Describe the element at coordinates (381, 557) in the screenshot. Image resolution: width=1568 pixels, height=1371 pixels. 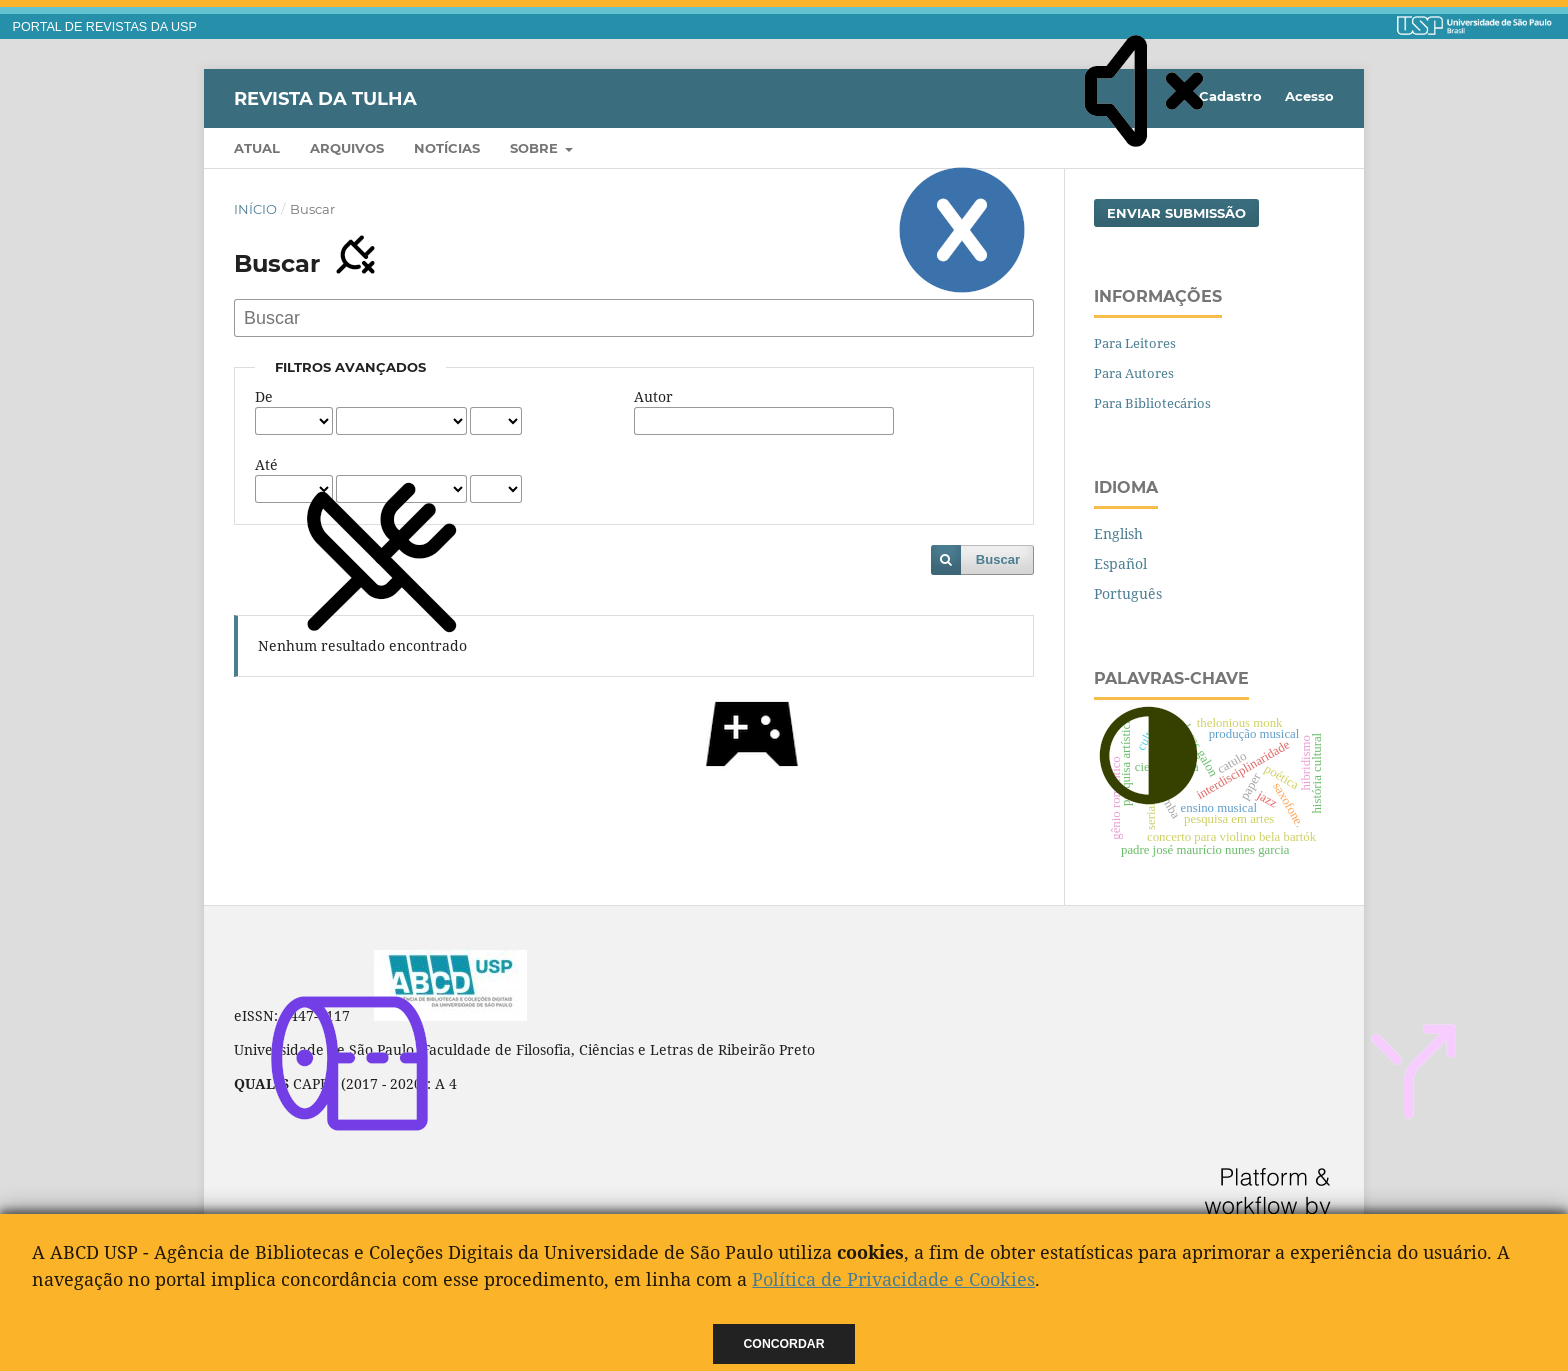
I see `restaurant or dining location` at that location.